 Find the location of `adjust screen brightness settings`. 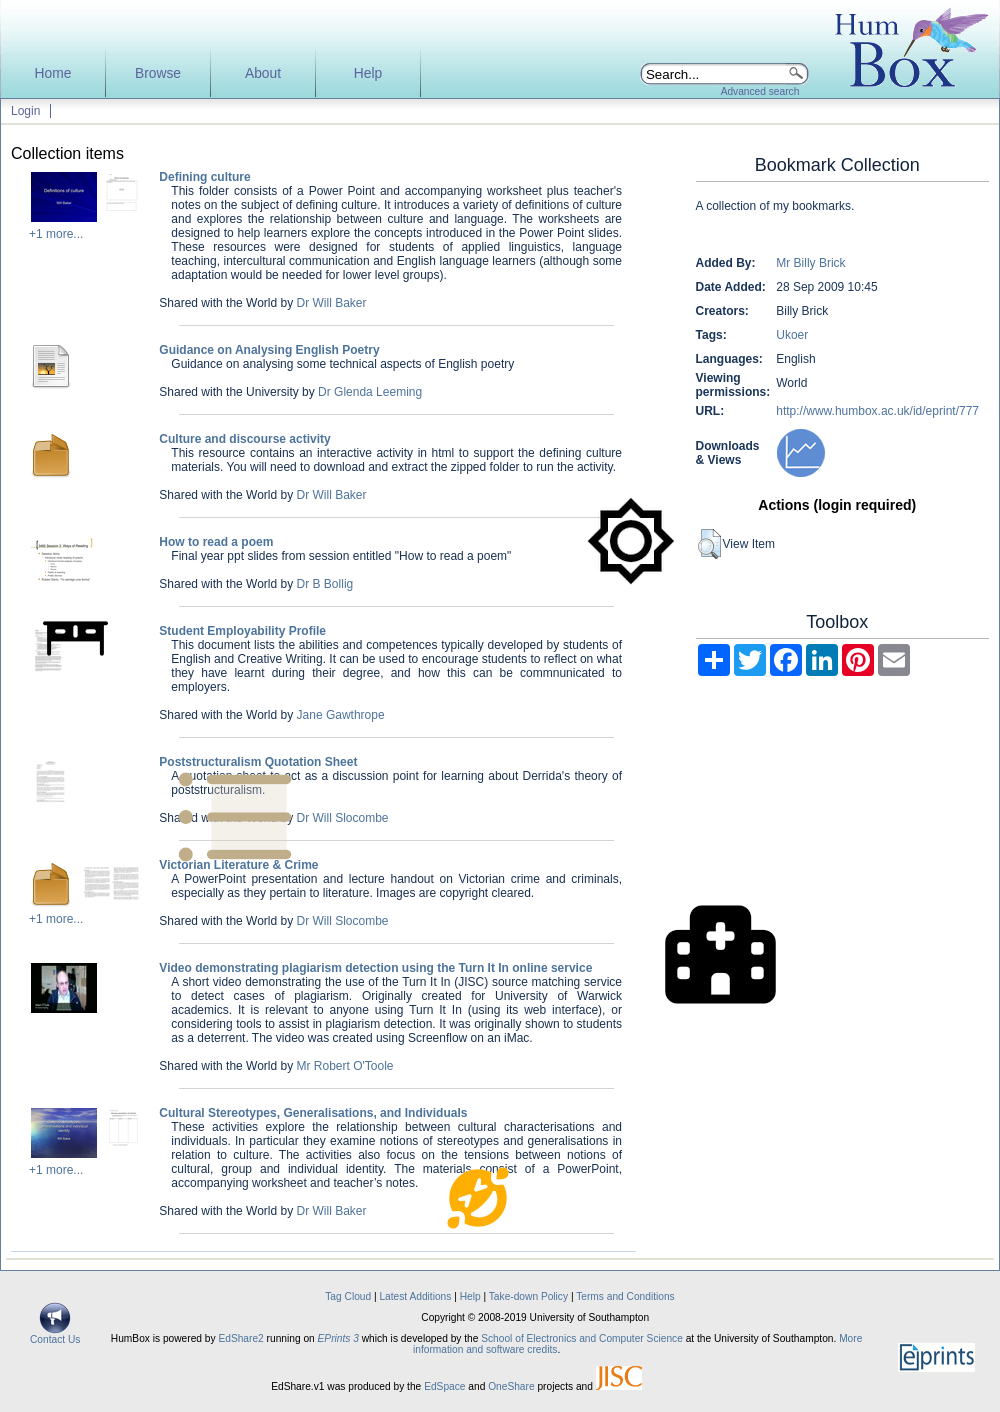

adjust screen brightness settings is located at coordinates (631, 541).